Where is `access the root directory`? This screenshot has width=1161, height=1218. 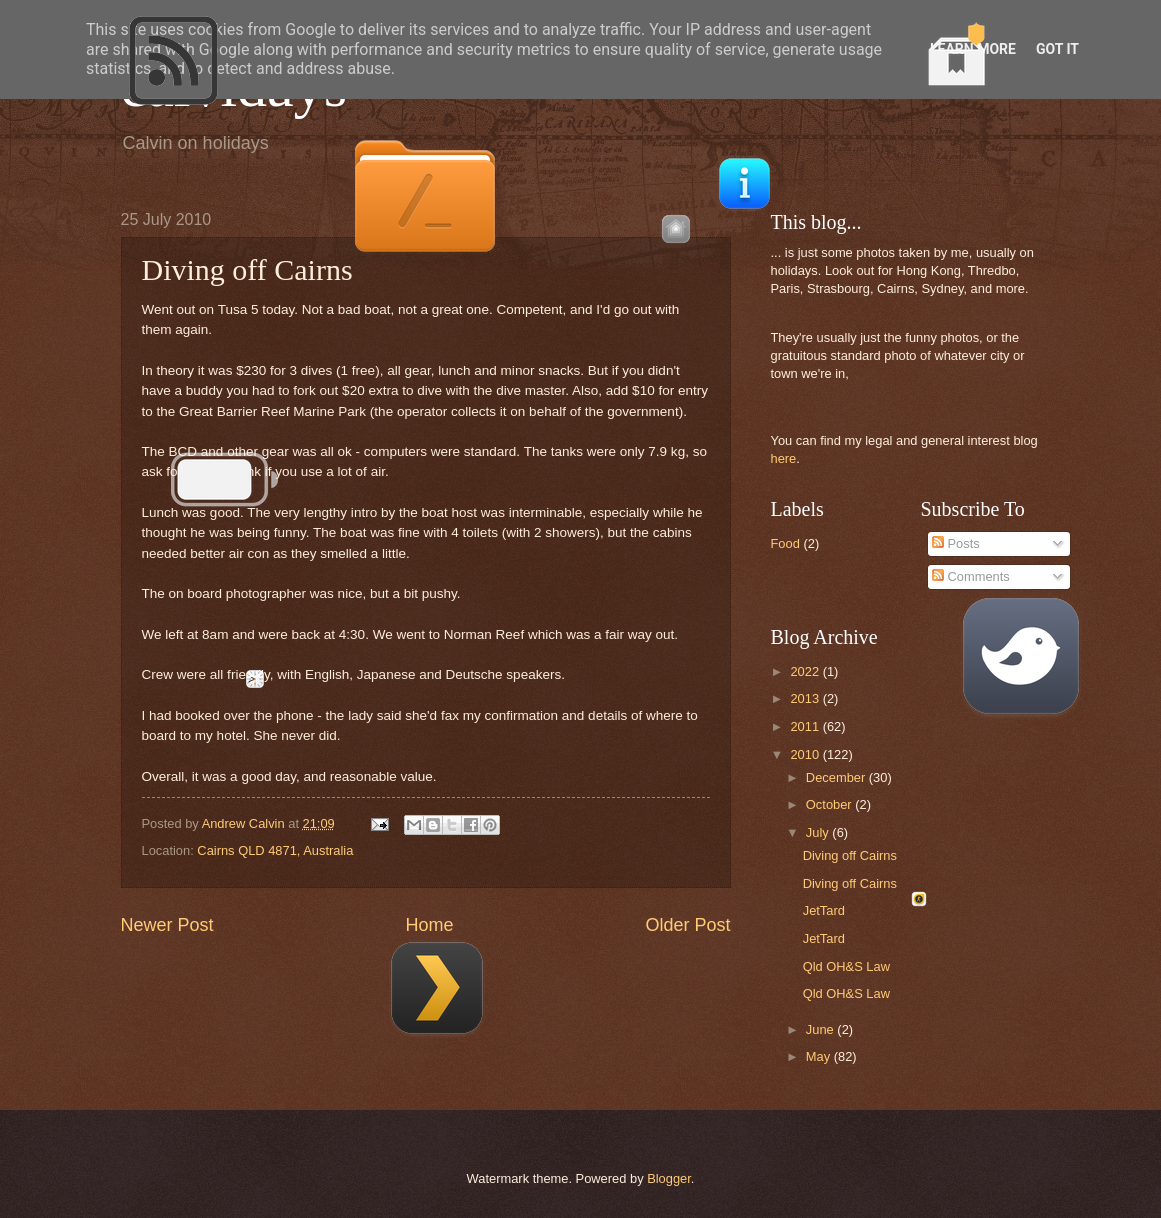
access the root directory is located at coordinates (425, 196).